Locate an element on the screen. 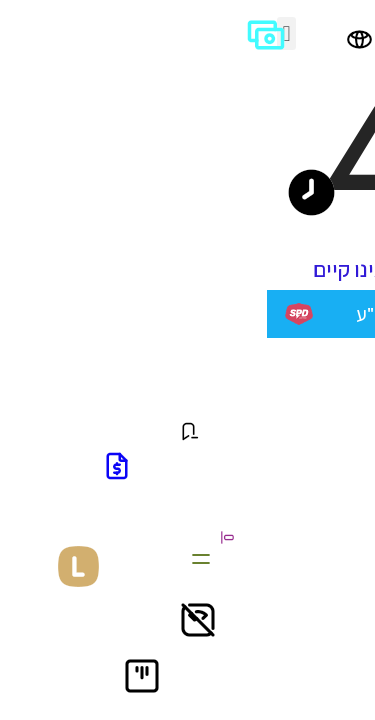 This screenshot has width=375, height=720. view cash or payment options is located at coordinates (266, 35).